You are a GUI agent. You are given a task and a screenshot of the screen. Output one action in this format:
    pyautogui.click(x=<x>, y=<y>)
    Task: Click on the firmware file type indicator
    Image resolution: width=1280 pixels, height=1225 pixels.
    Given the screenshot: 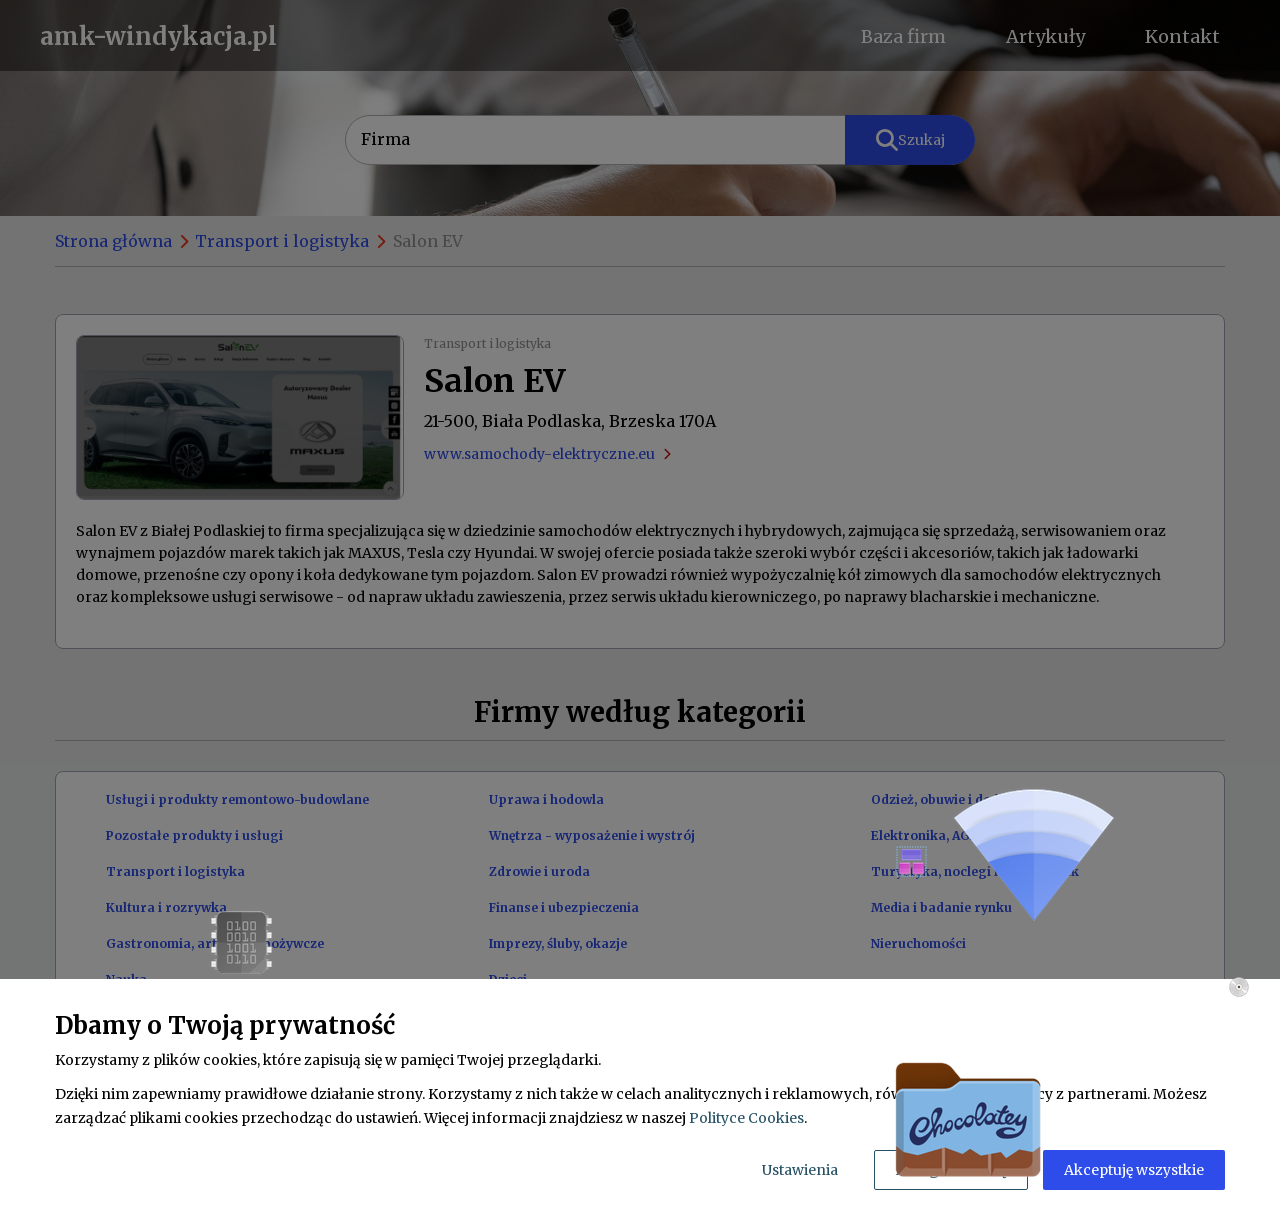 What is the action you would take?
    pyautogui.click(x=241, y=942)
    